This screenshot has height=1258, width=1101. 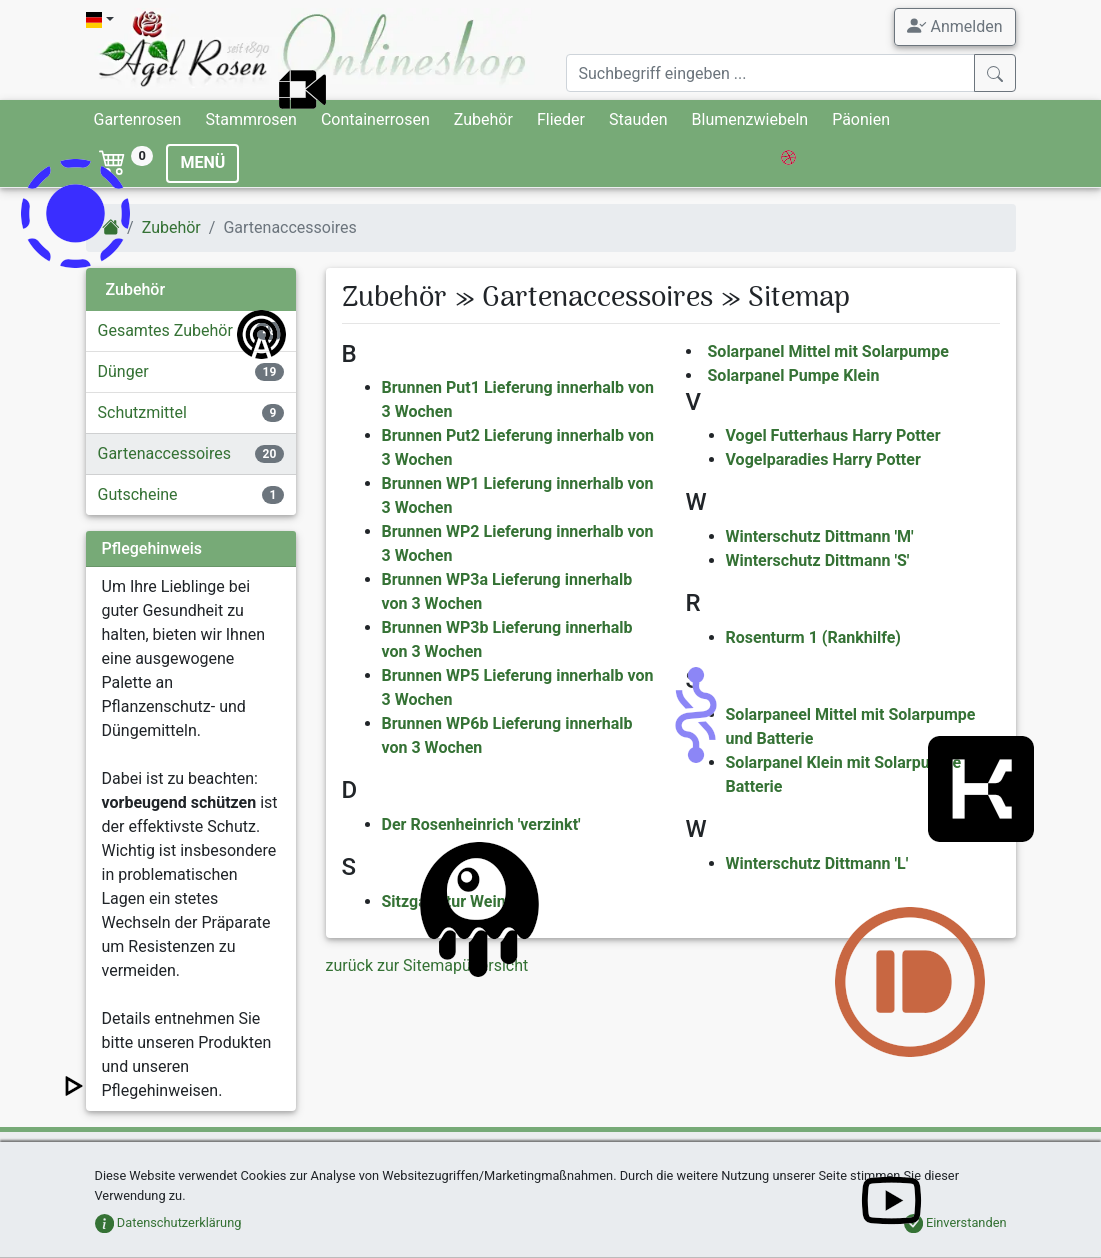 I want to click on join a Google Meet video call, so click(x=302, y=89).